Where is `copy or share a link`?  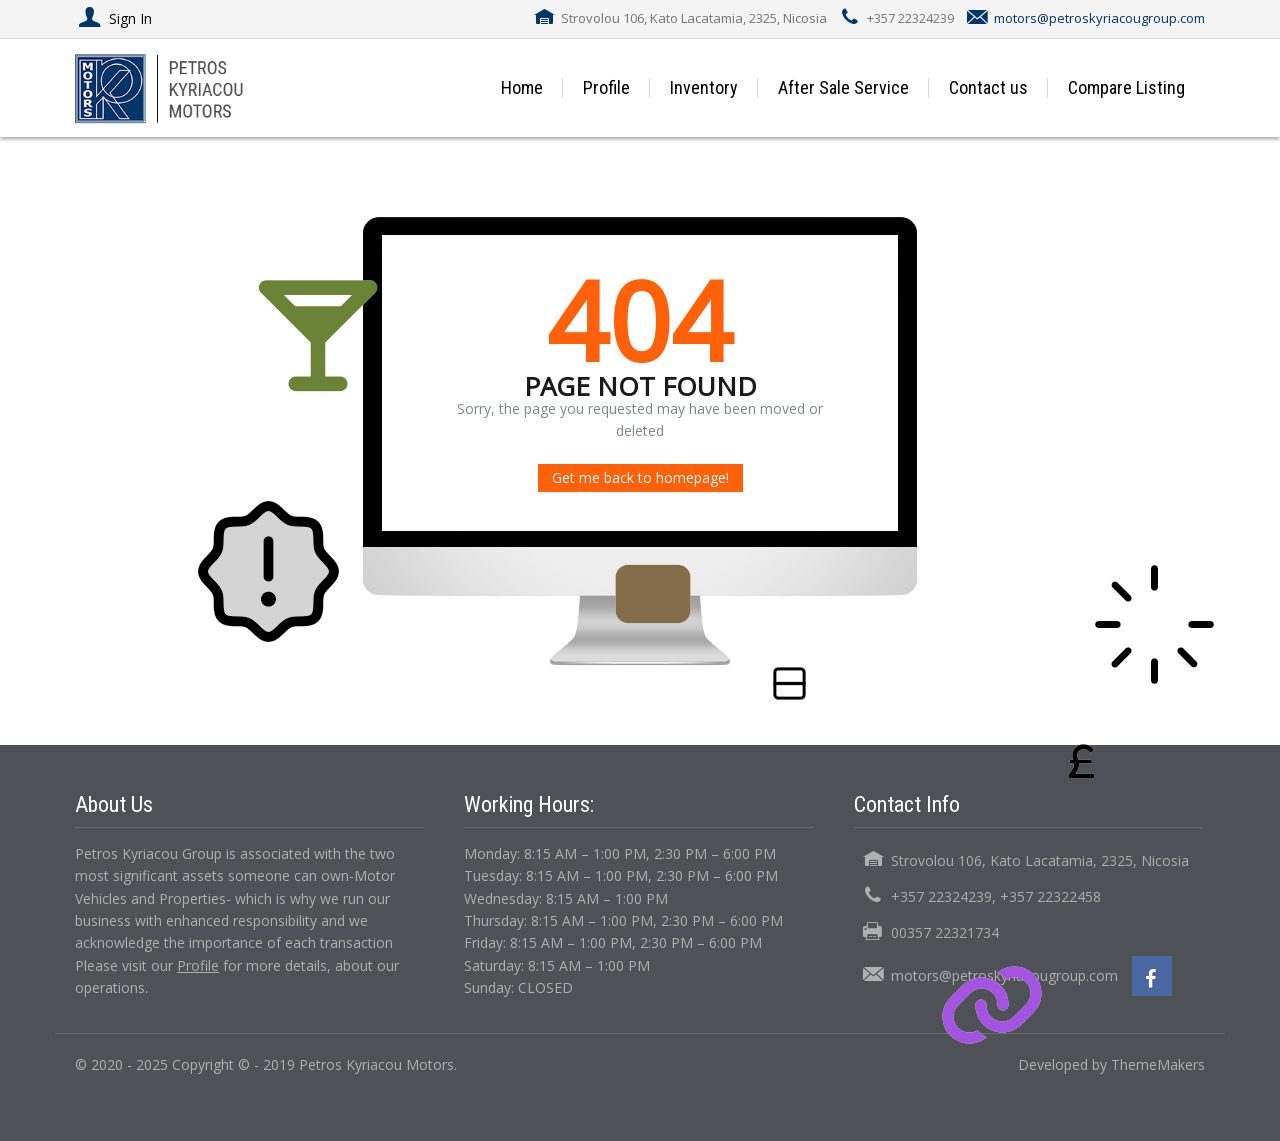
copy or share a link is located at coordinates (992, 1005).